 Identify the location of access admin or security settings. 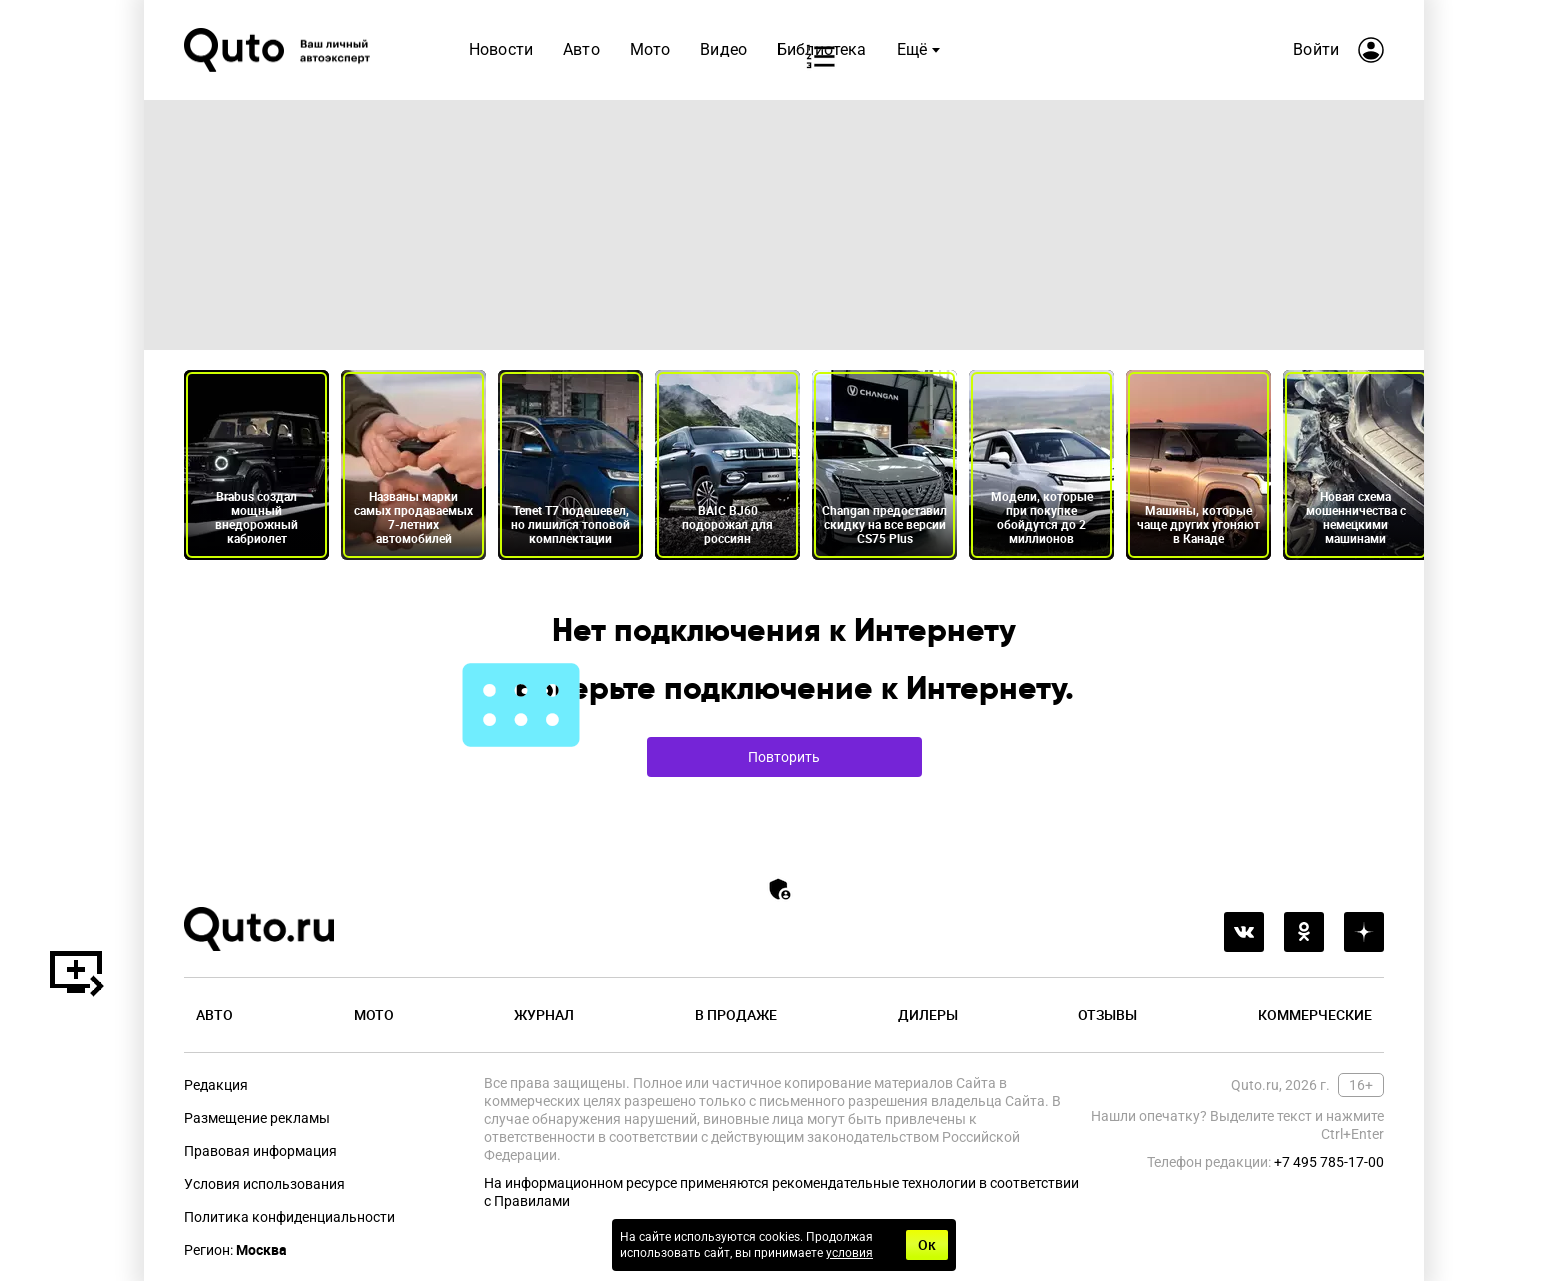
(780, 889).